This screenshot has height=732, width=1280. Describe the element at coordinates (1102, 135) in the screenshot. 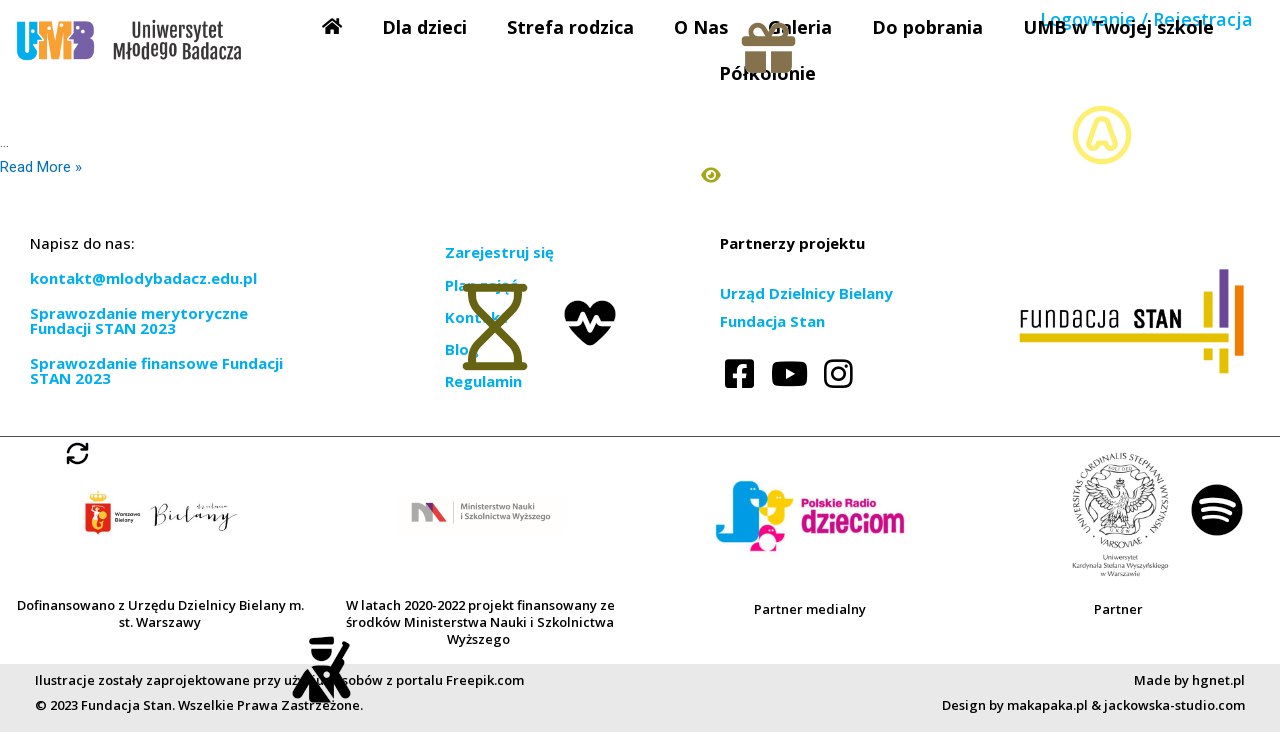

I see `sign in with OAuth authentication` at that location.